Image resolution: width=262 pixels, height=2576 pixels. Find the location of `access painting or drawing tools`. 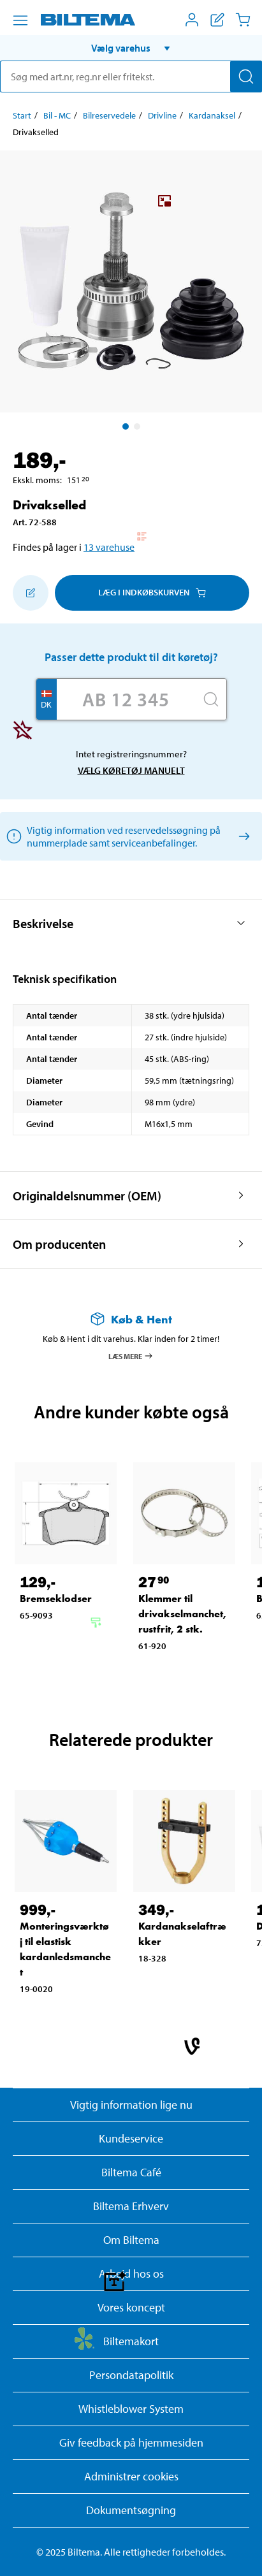

access painting or drawing tools is located at coordinates (96, 1622).